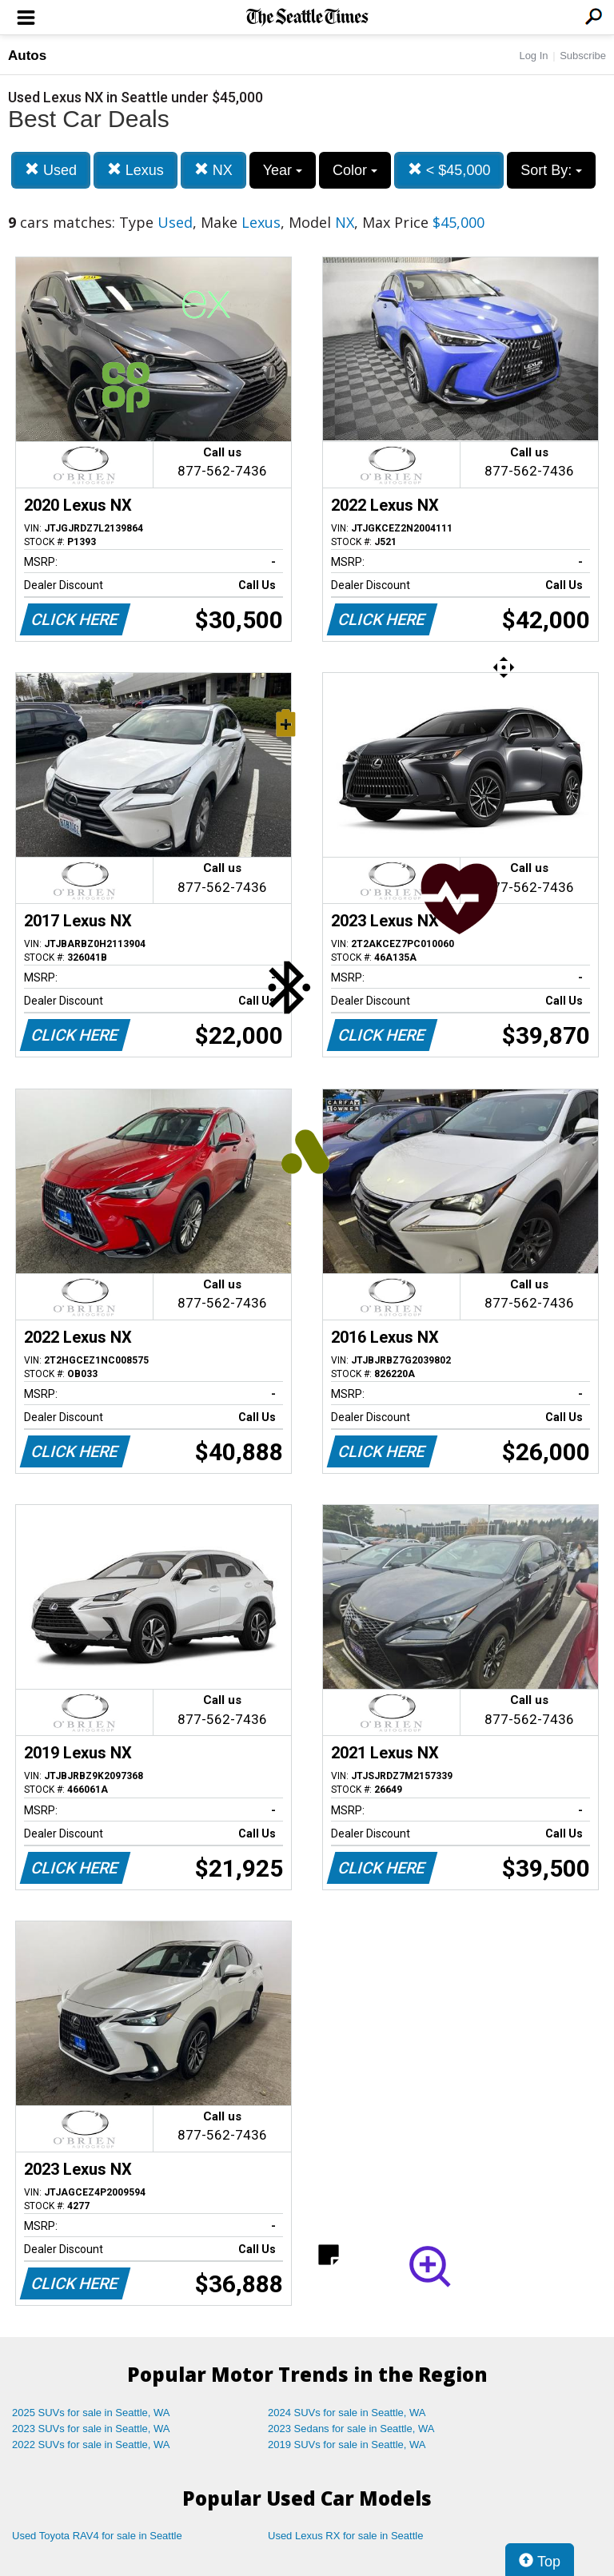 Image resolution: width=614 pixels, height=2576 pixels. I want to click on co-op brand logo, so click(126, 387).